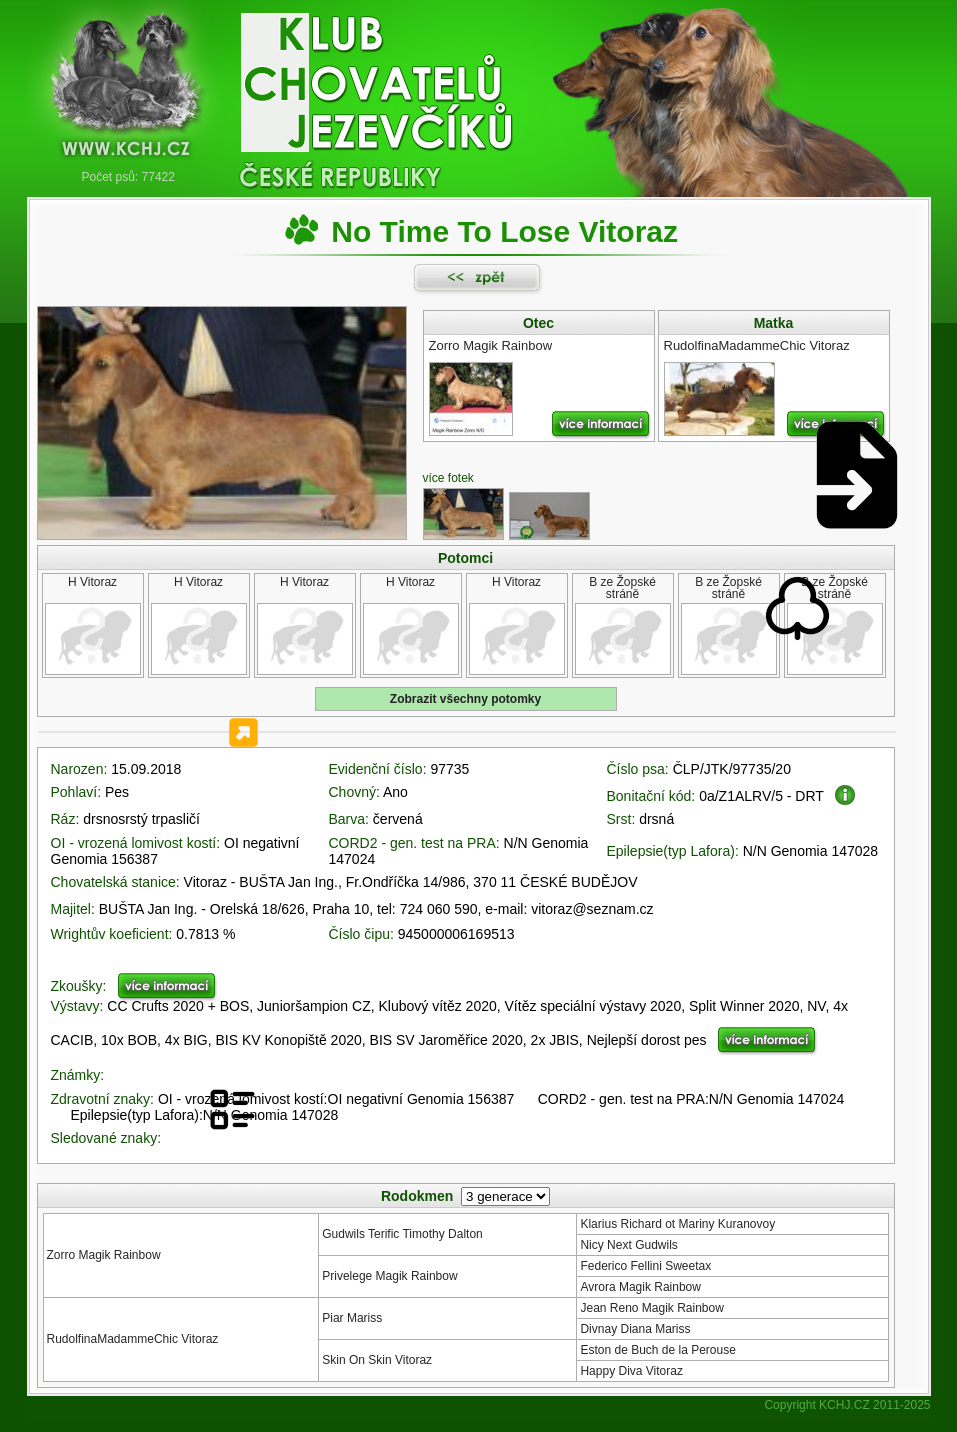  What do you see at coordinates (232, 1109) in the screenshot?
I see `view detailed list items` at bounding box center [232, 1109].